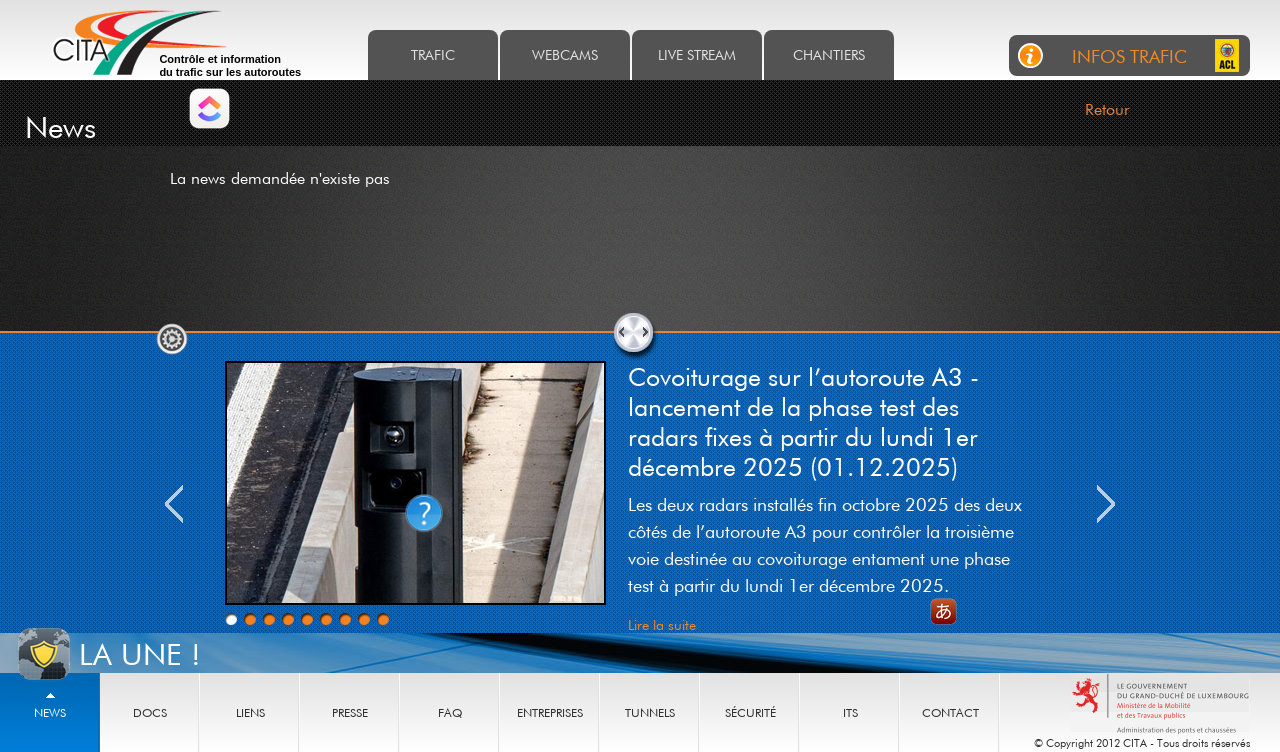 The width and height of the screenshot is (1280, 752). I want to click on open vpn settings and preferences, so click(44, 654).